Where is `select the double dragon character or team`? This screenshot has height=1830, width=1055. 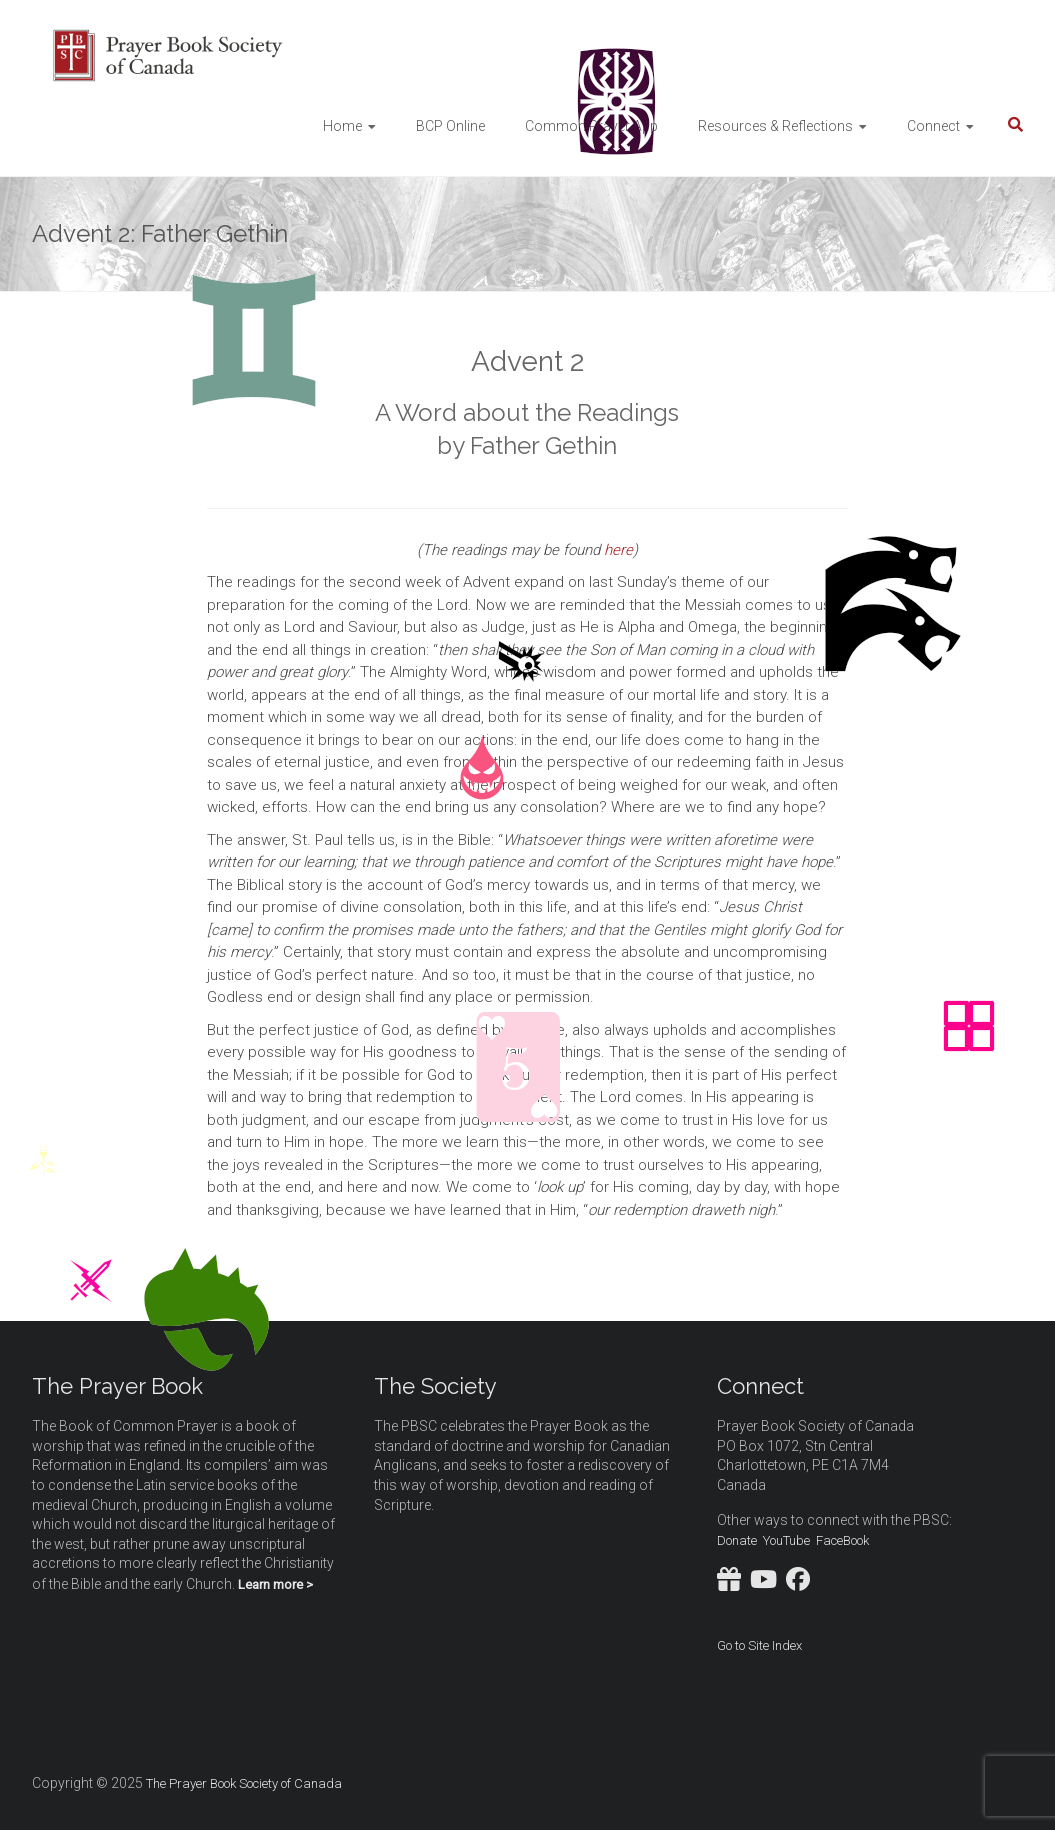 select the double dragon character or team is located at coordinates (892, 603).